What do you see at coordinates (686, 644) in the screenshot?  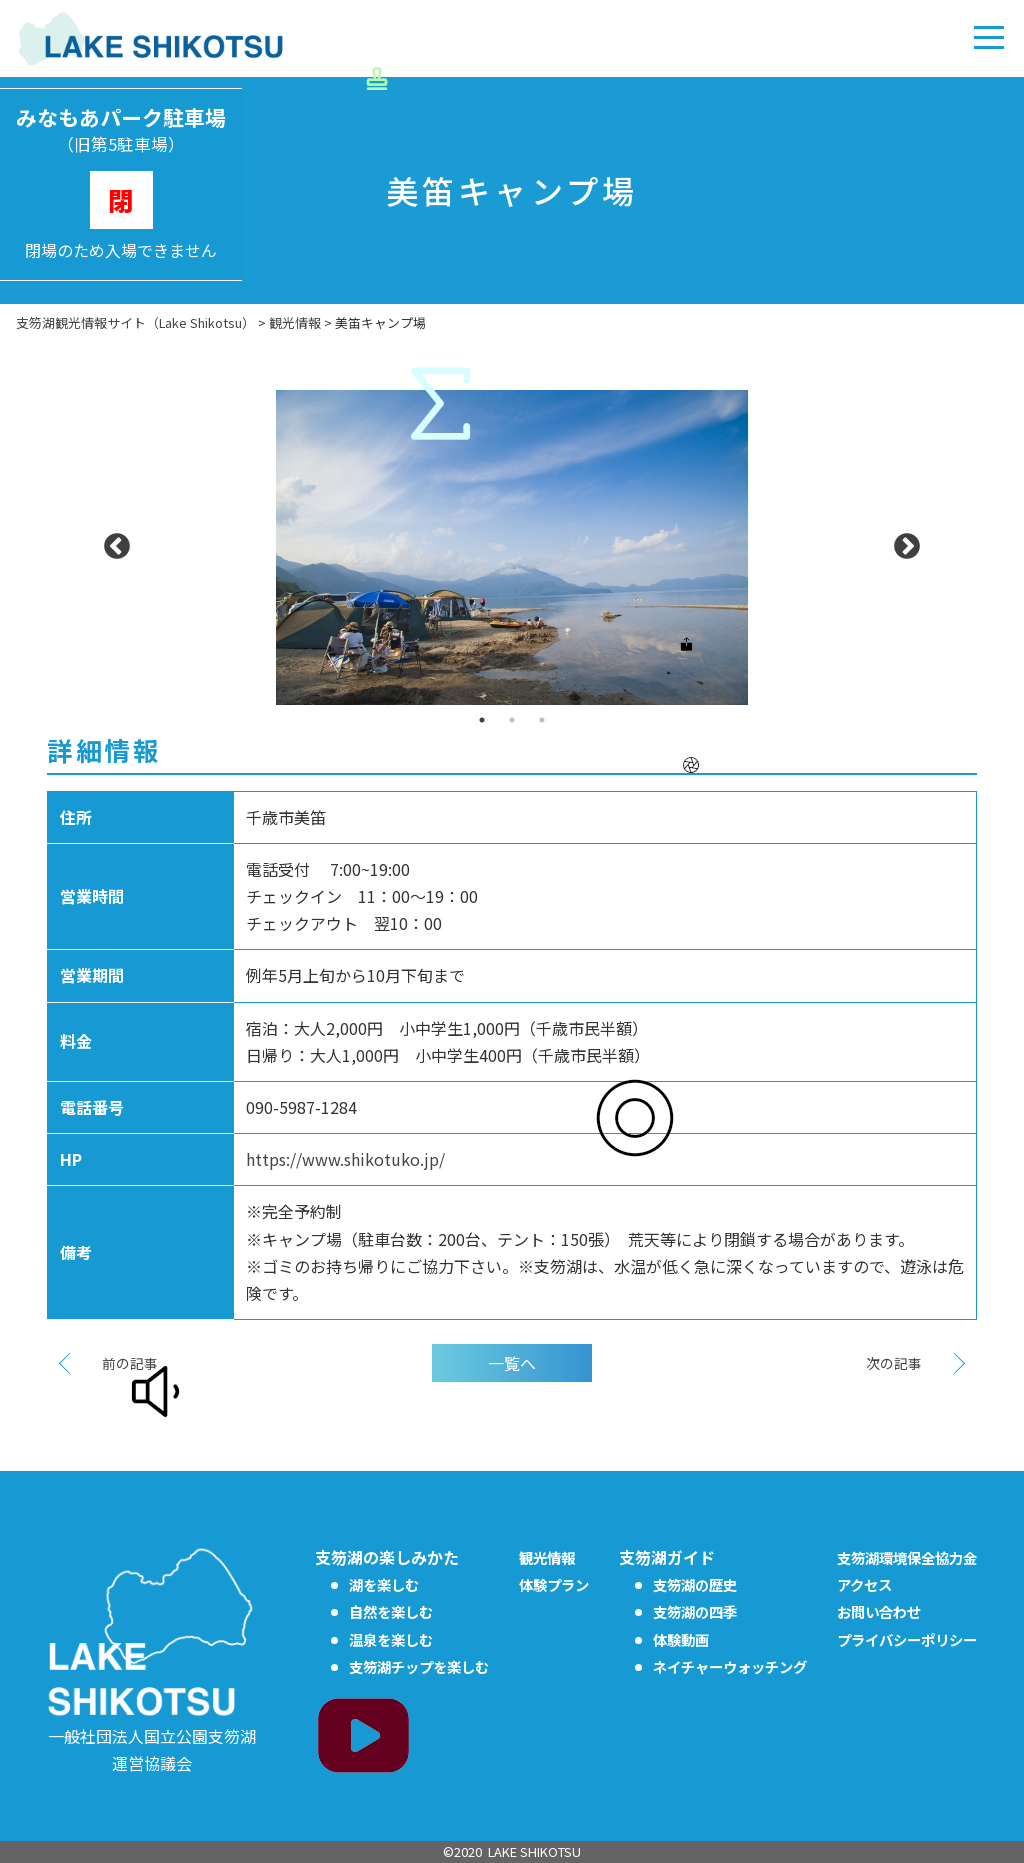 I see `export or upload a file` at bounding box center [686, 644].